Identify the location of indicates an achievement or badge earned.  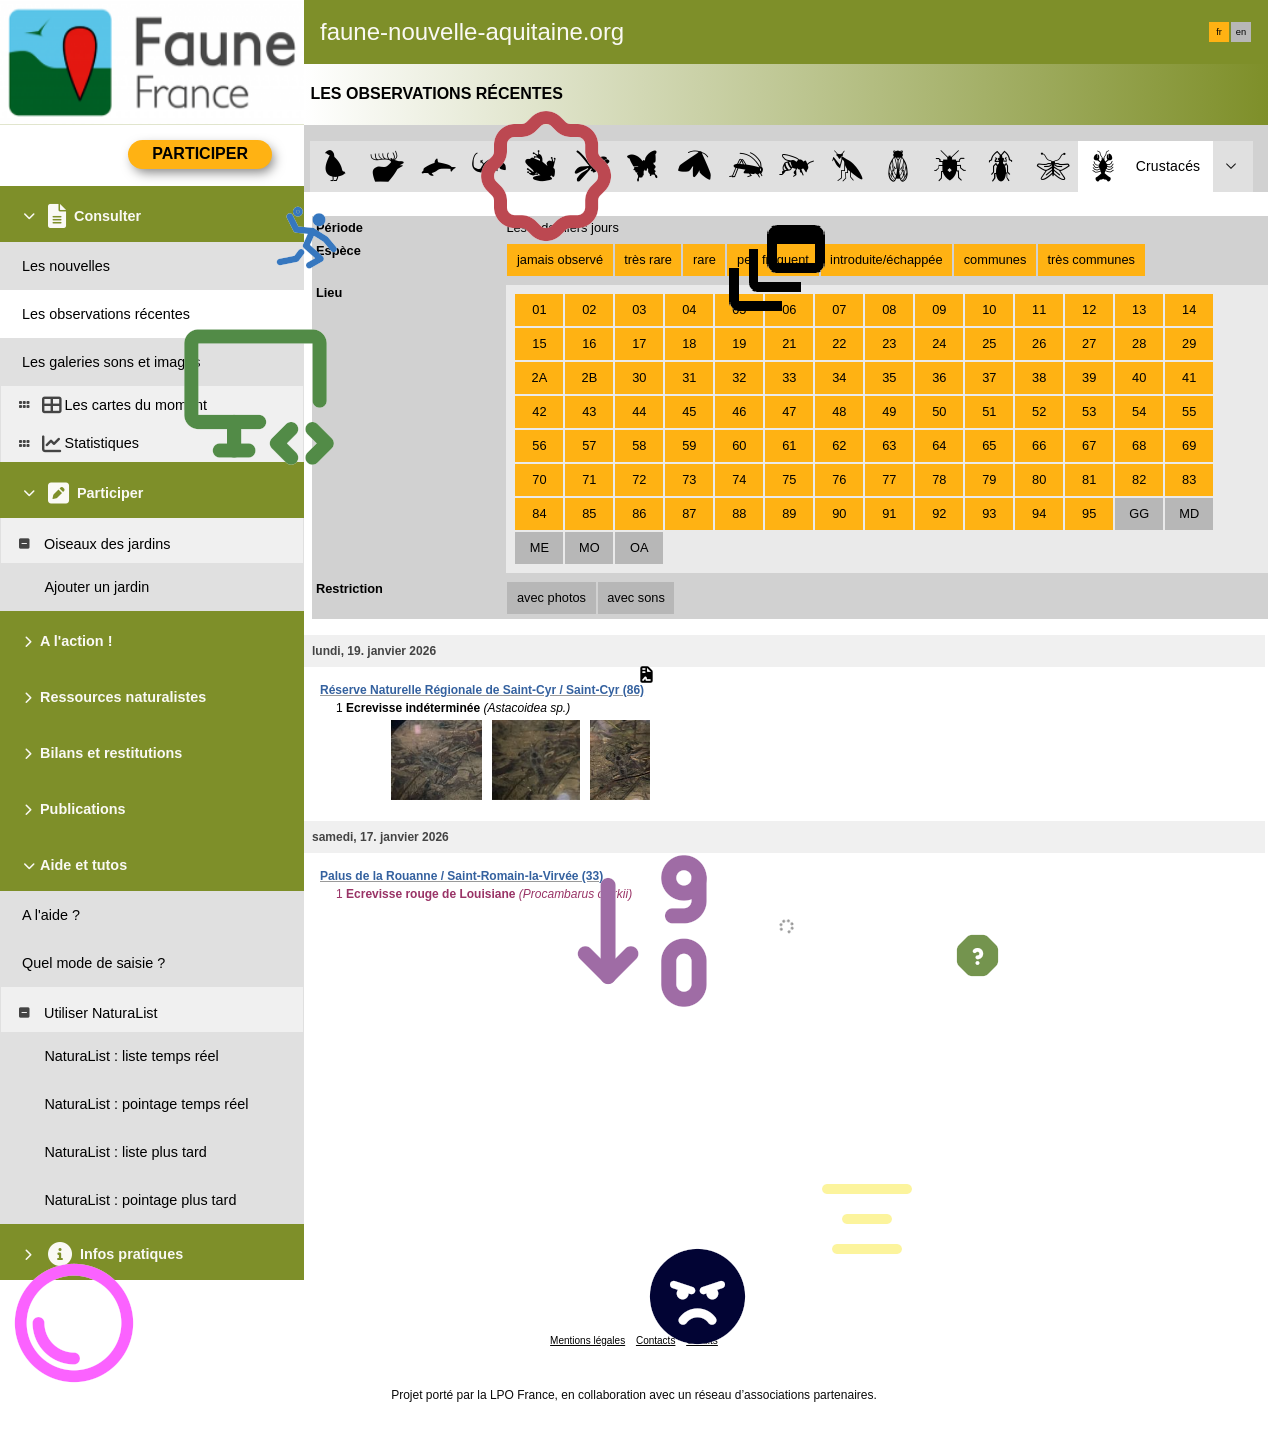
(546, 176).